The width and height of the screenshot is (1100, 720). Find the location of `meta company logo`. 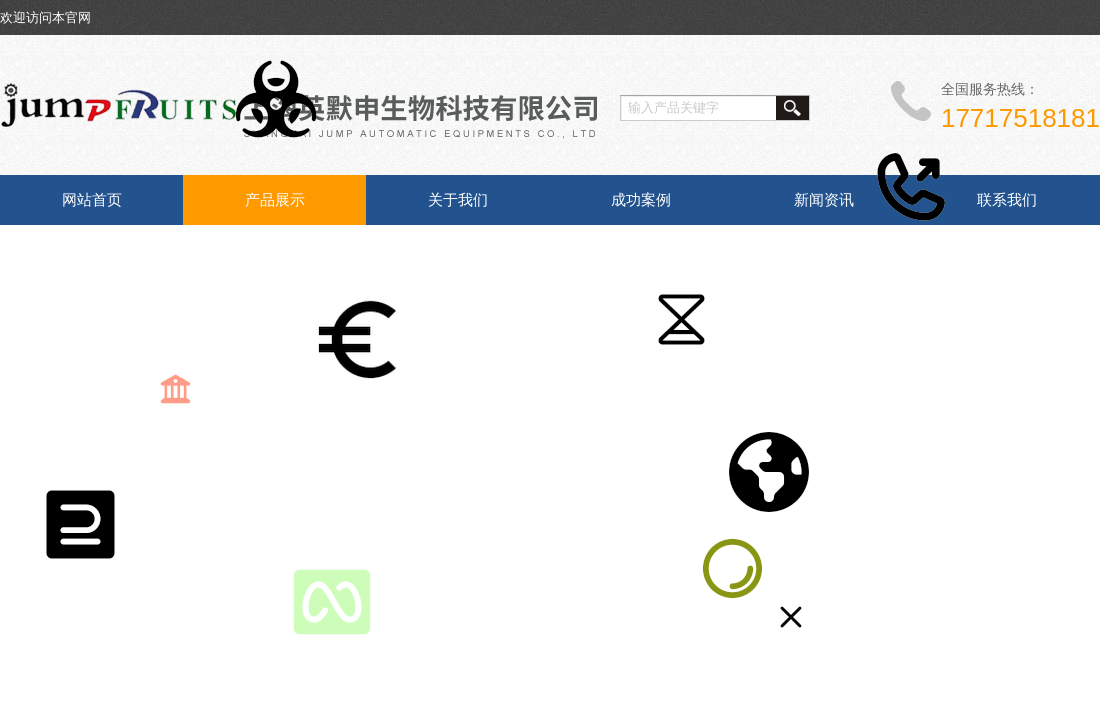

meta company logo is located at coordinates (332, 602).